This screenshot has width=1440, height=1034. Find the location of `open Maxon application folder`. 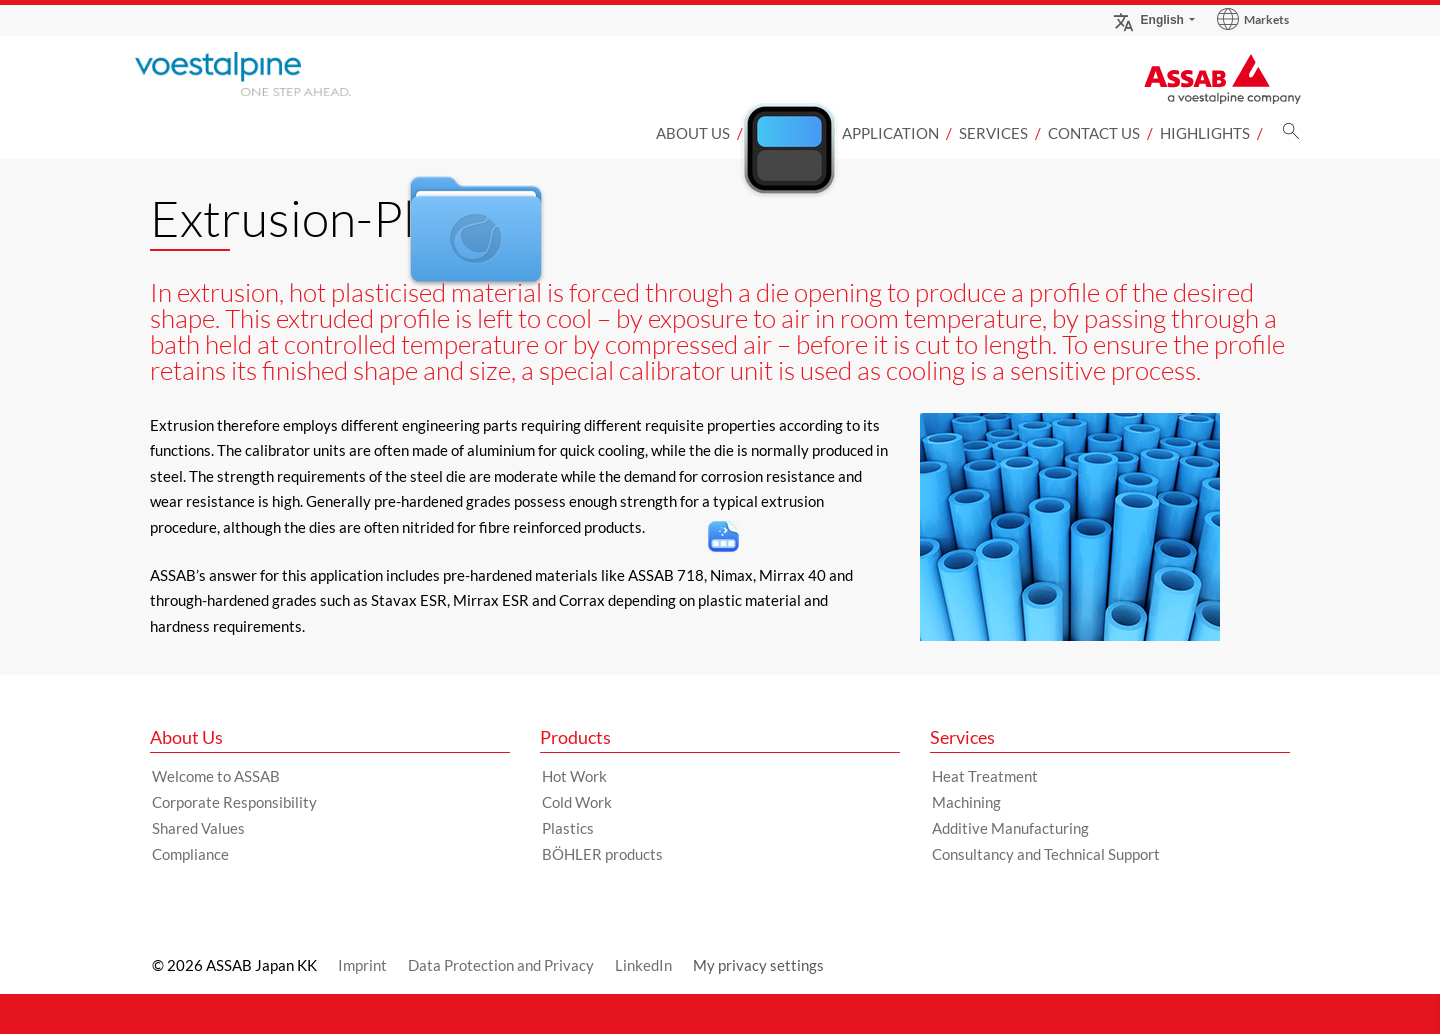

open Maxon application folder is located at coordinates (476, 229).